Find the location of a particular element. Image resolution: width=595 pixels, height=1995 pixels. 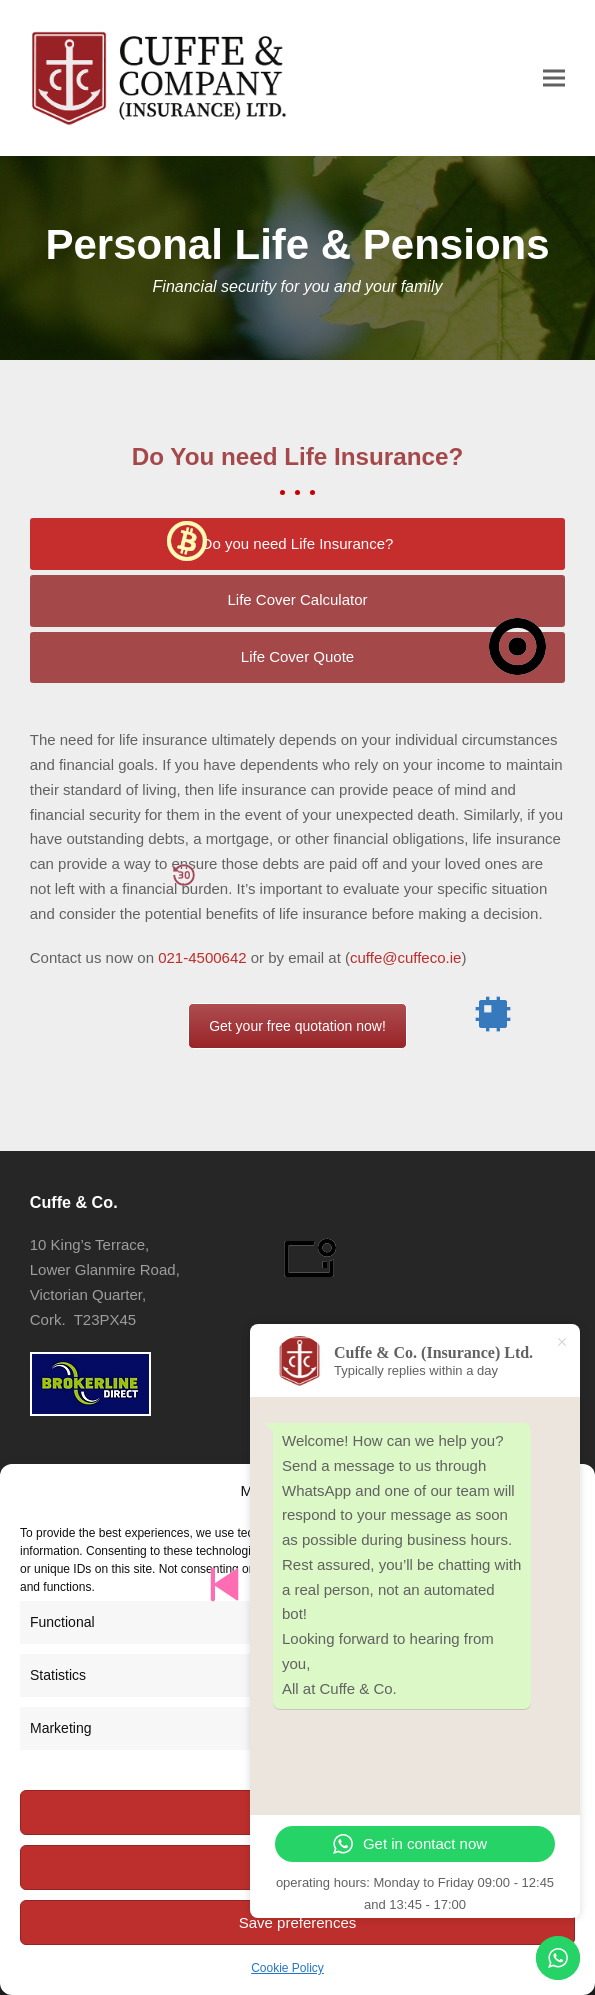

access phone camera or video recording is located at coordinates (309, 1259).